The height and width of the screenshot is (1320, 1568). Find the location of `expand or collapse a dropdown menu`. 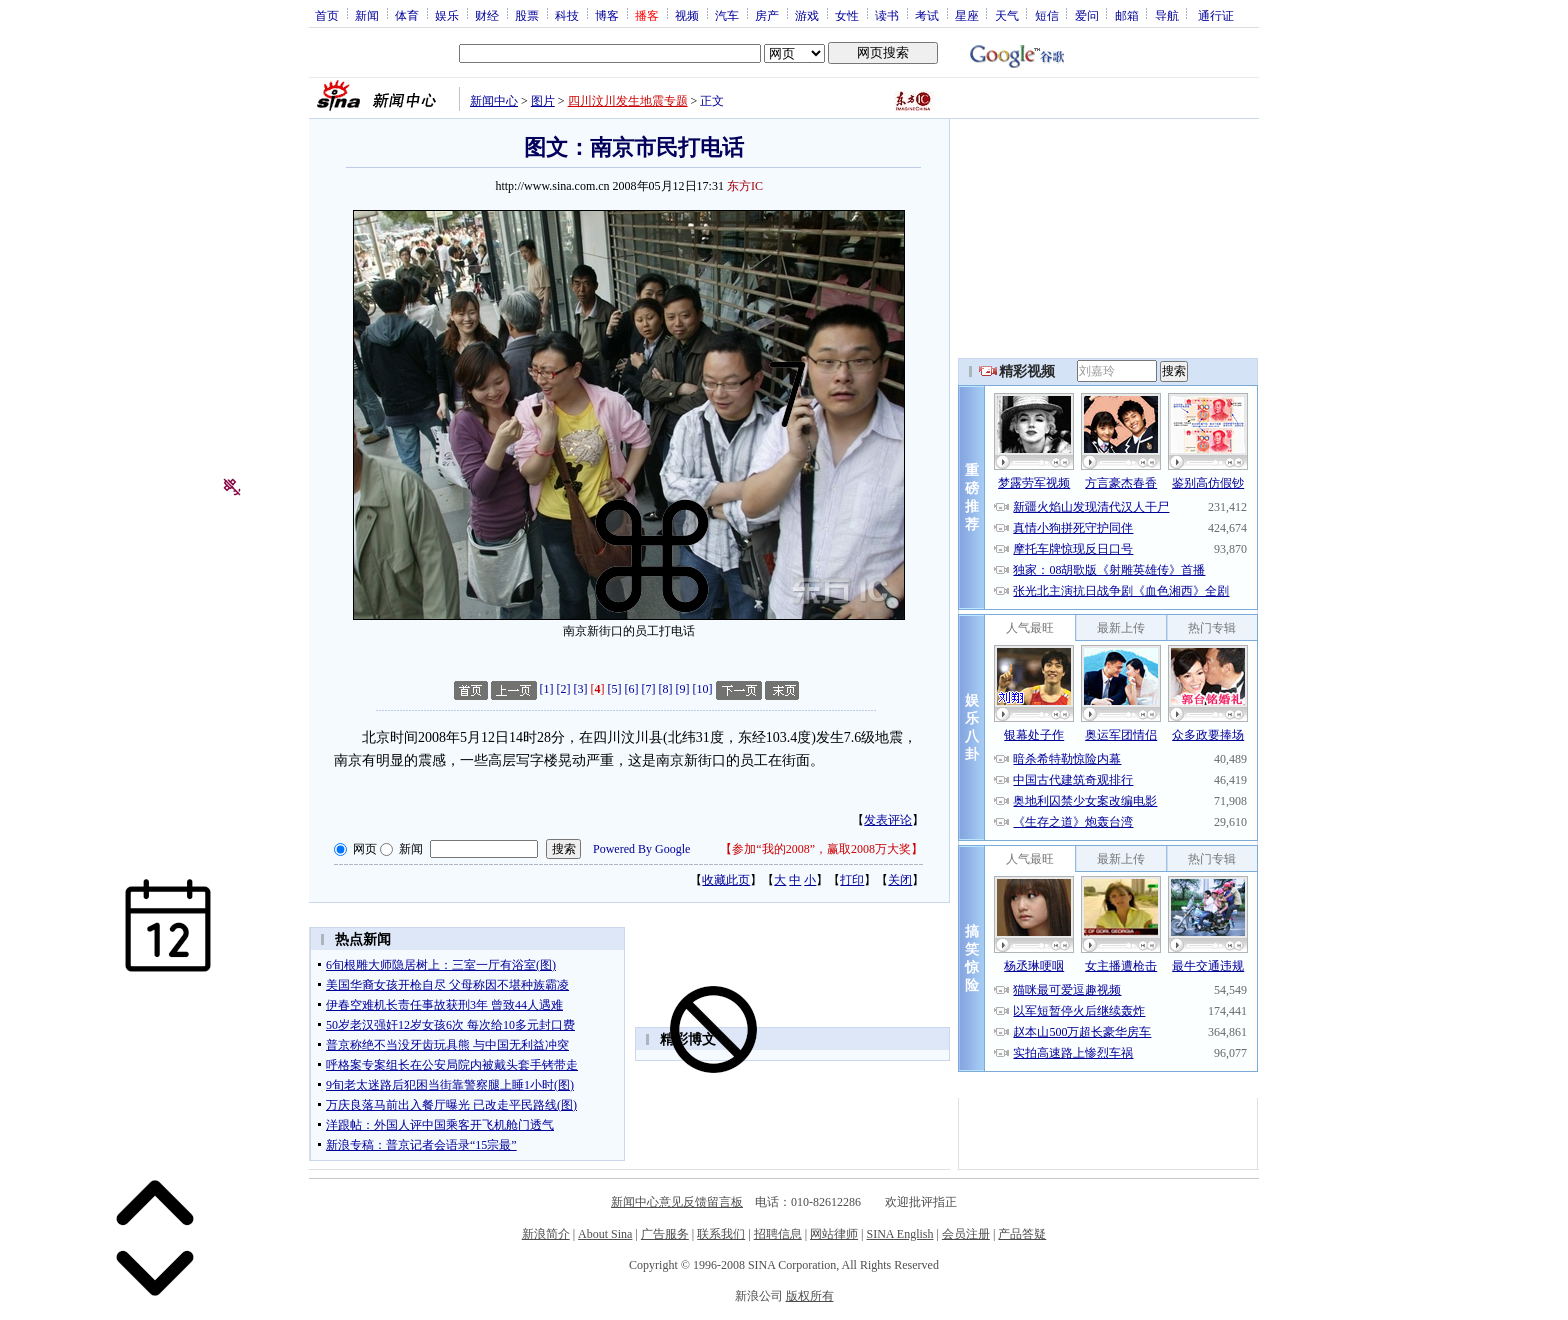

expand or collapse a dropdown menu is located at coordinates (155, 1238).